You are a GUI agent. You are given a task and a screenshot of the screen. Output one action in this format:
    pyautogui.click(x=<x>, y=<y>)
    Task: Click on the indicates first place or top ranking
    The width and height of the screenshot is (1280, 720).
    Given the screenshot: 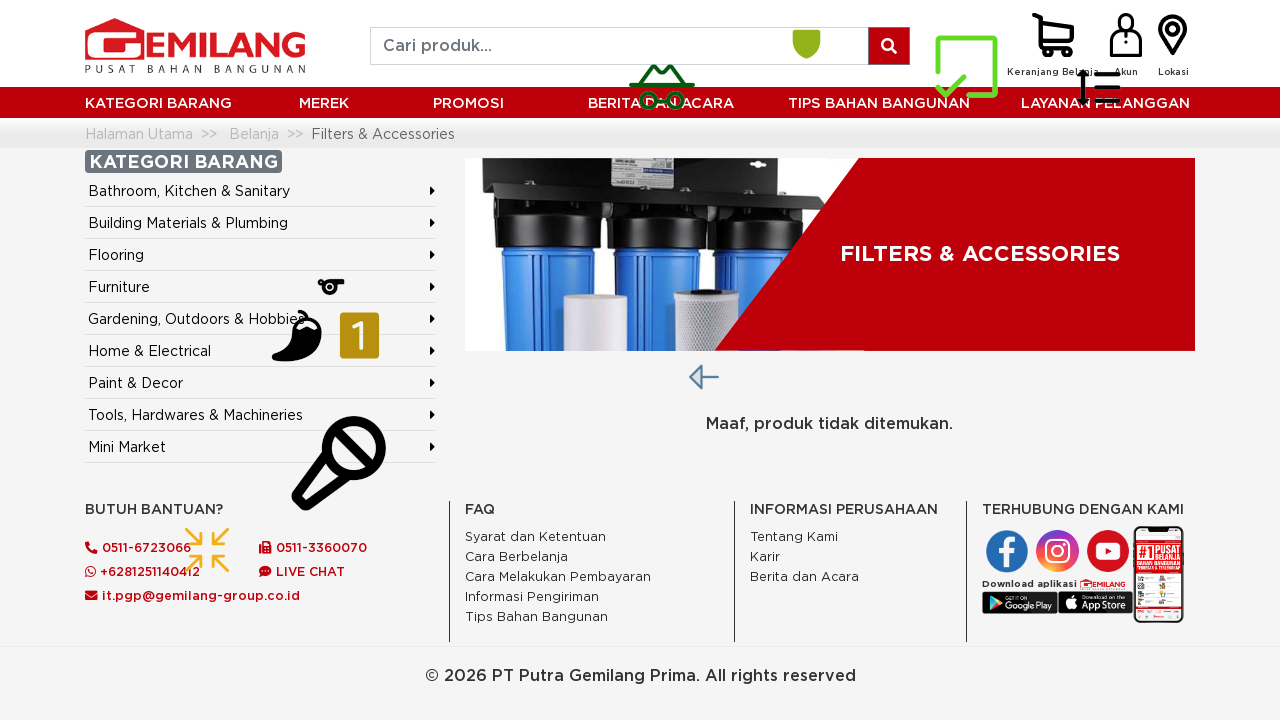 What is the action you would take?
    pyautogui.click(x=359, y=335)
    